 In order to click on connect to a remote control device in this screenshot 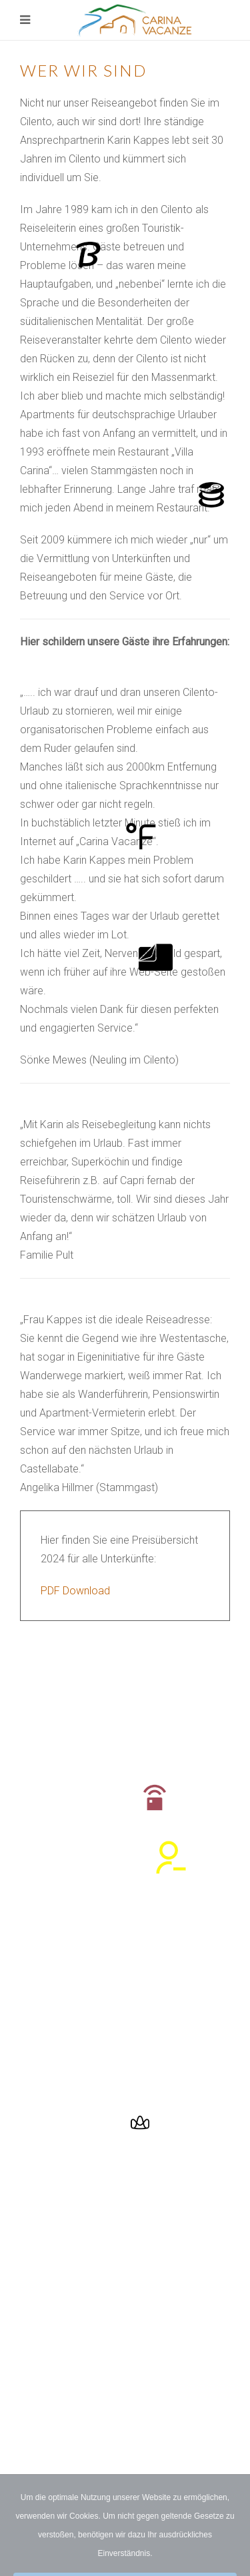, I will do `click(155, 1797)`.